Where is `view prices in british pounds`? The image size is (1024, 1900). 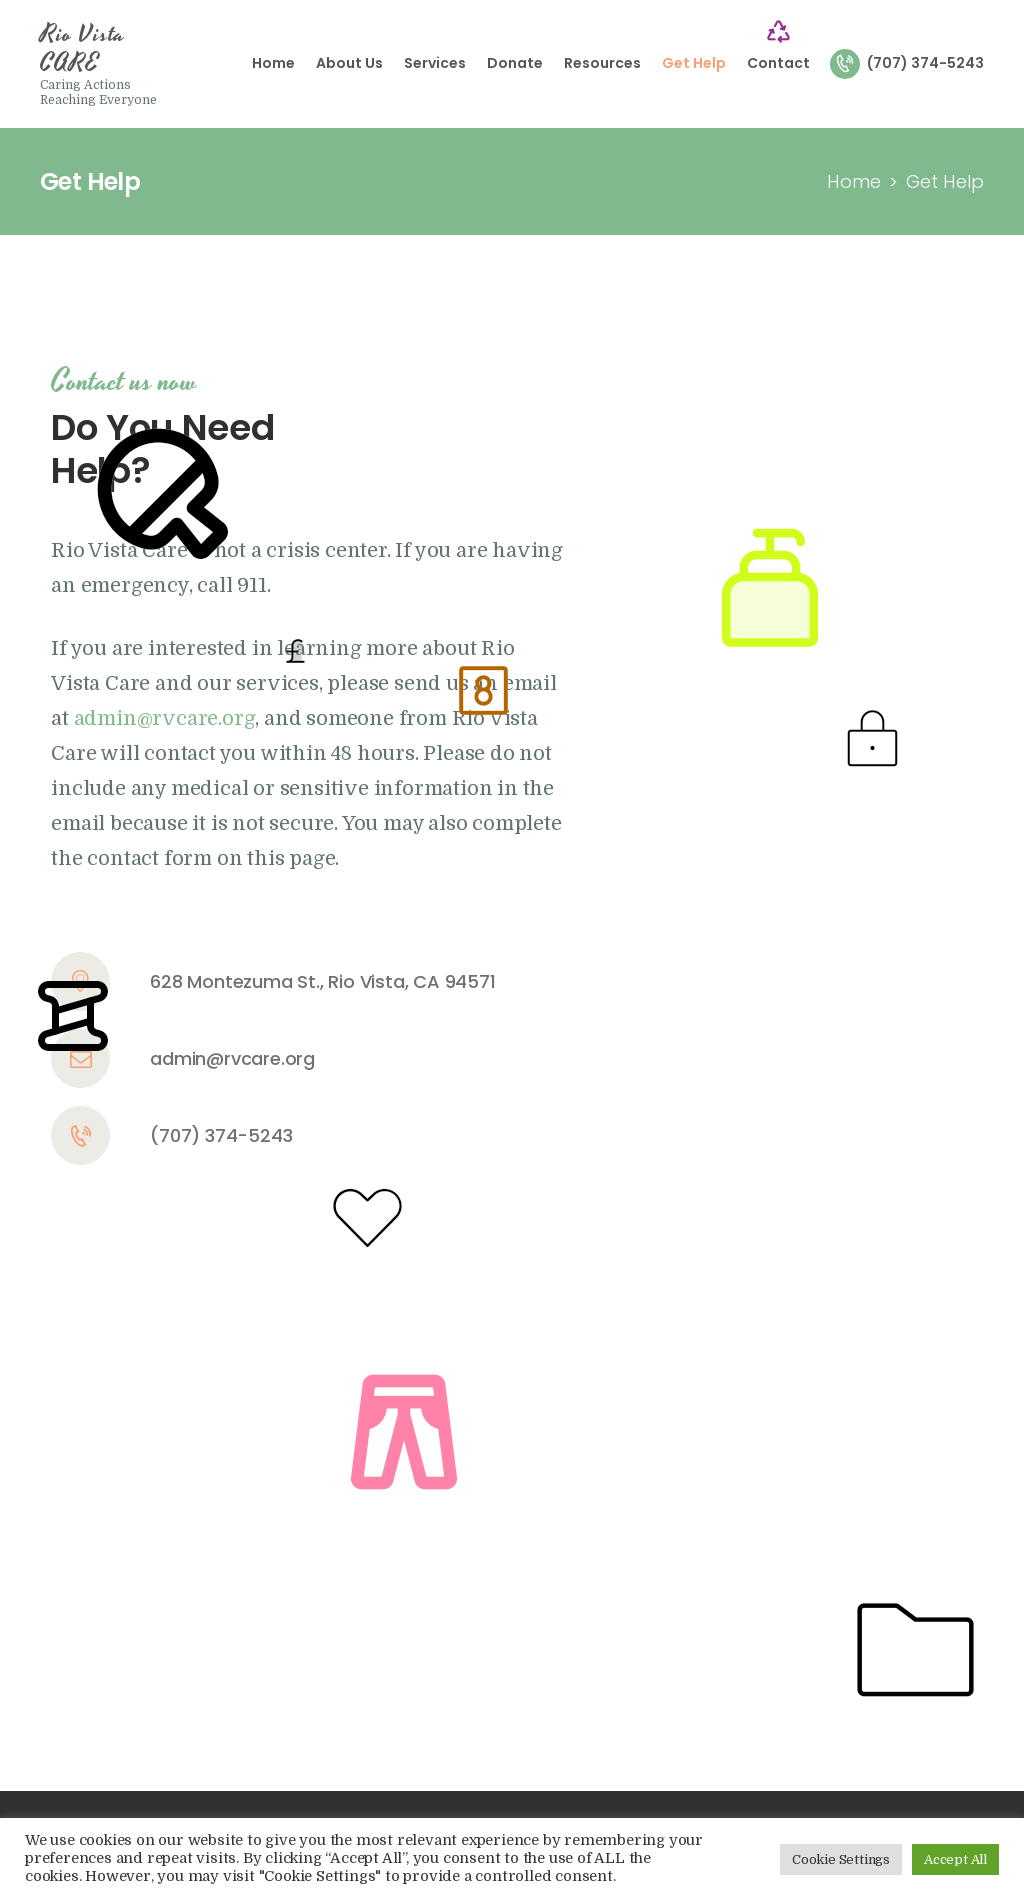
view prices in british pounds is located at coordinates (296, 651).